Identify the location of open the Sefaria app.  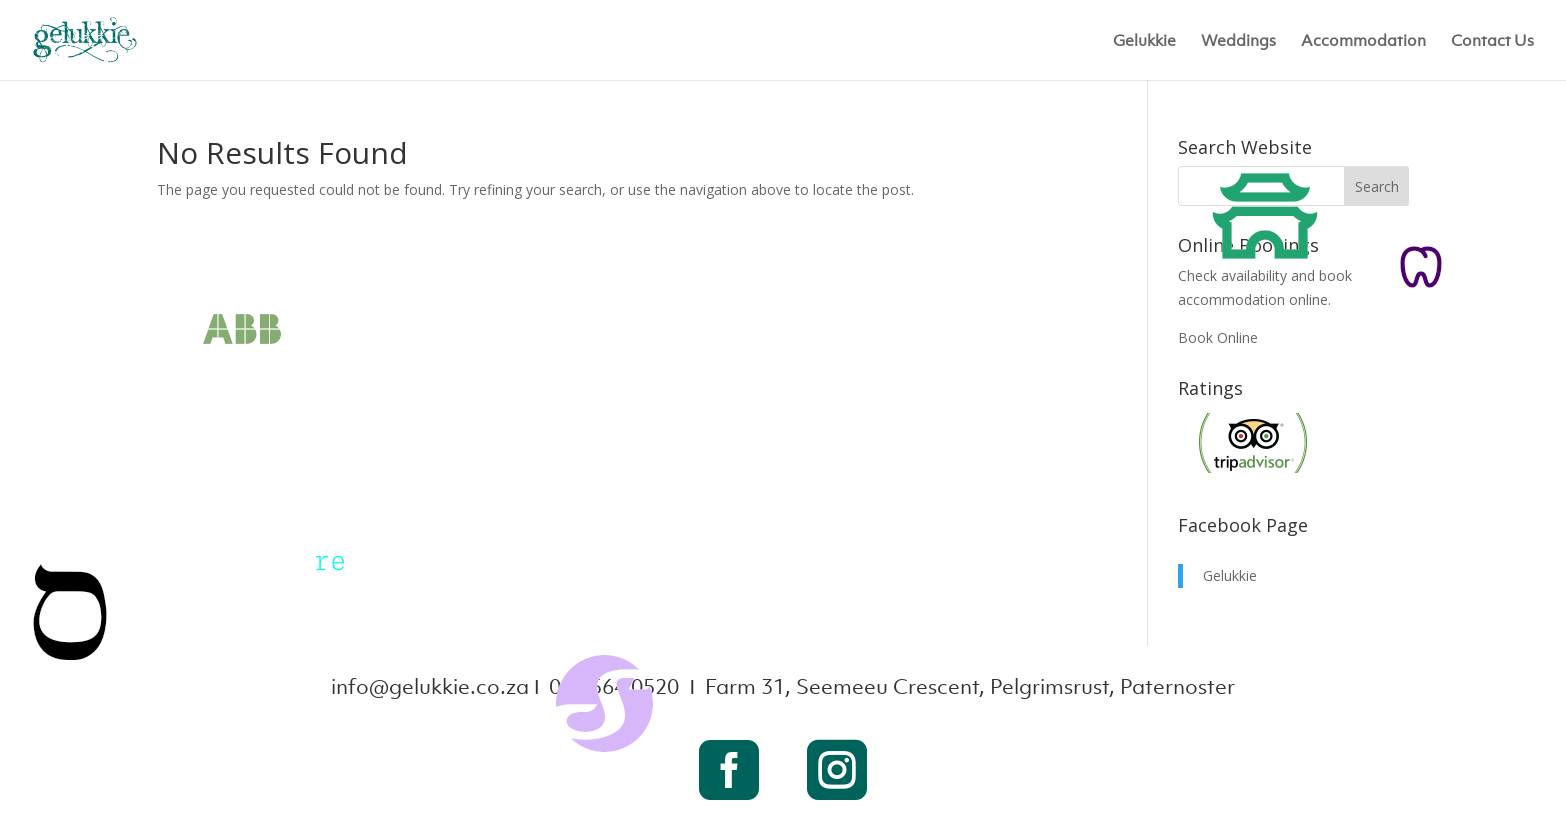
(70, 612).